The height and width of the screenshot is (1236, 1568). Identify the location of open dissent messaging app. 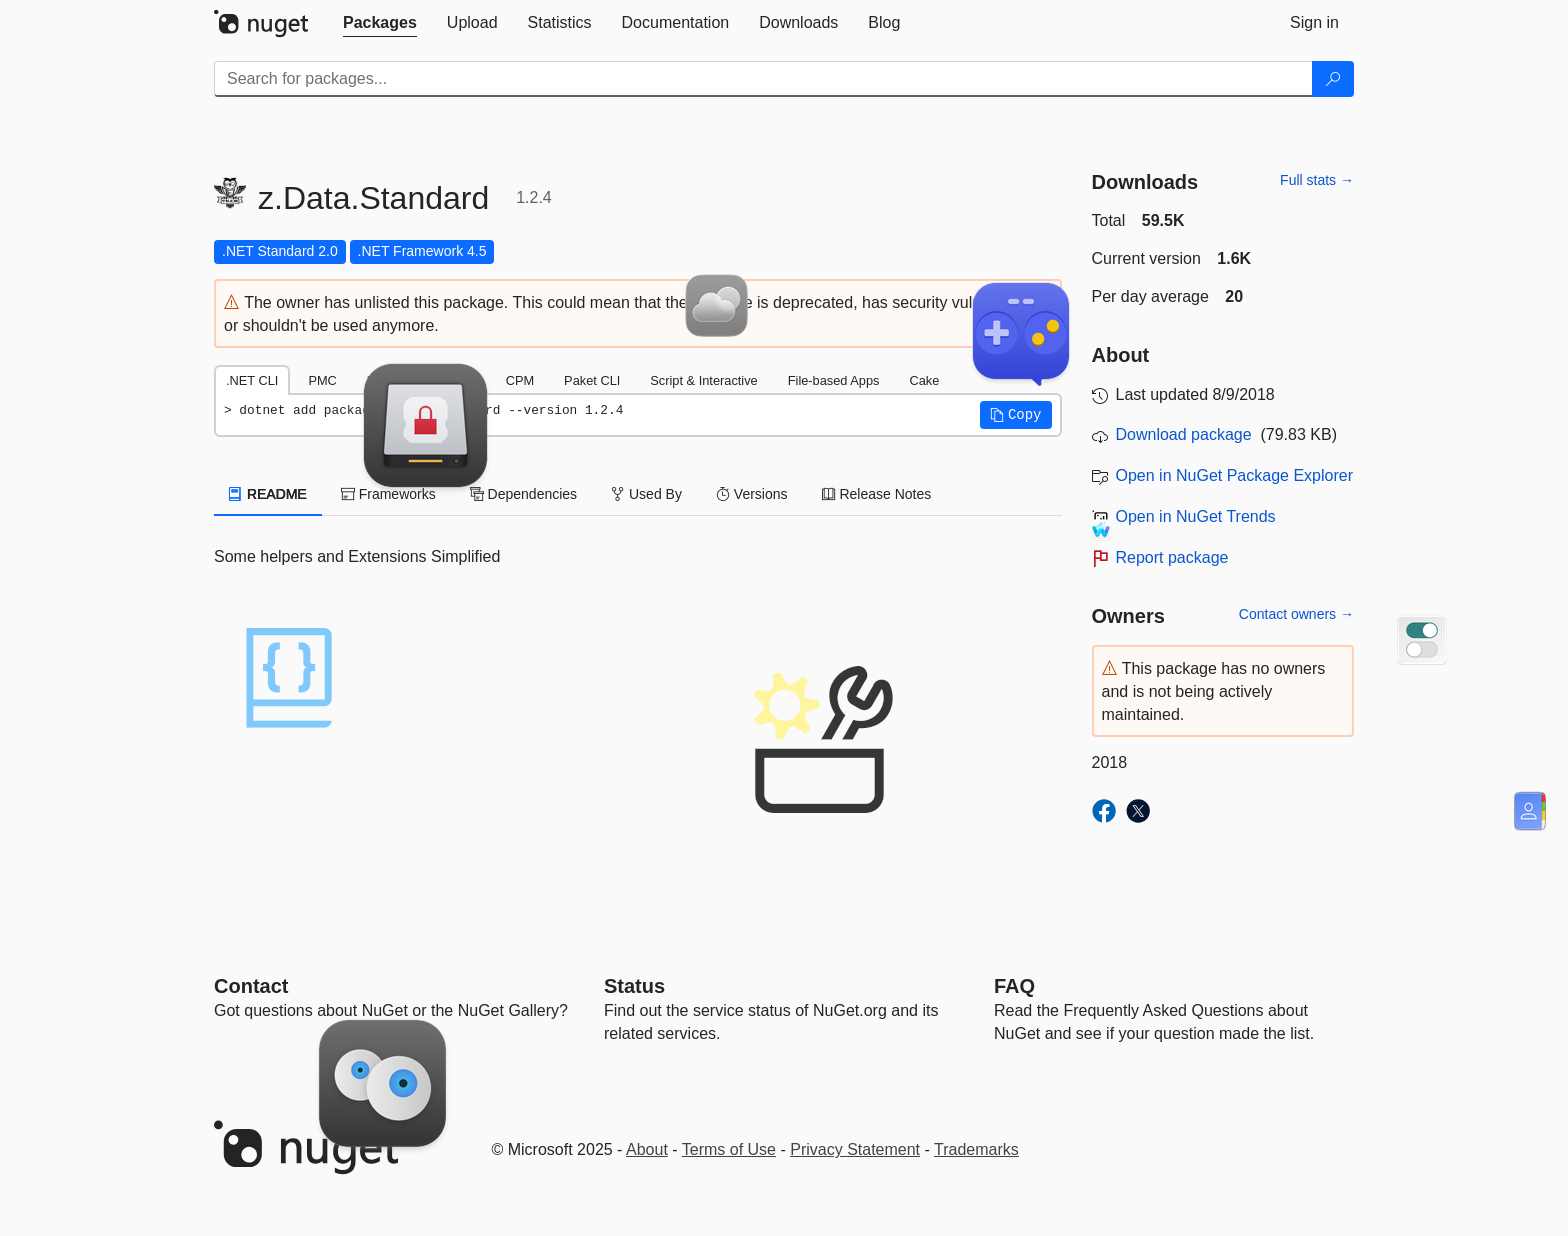
(1021, 331).